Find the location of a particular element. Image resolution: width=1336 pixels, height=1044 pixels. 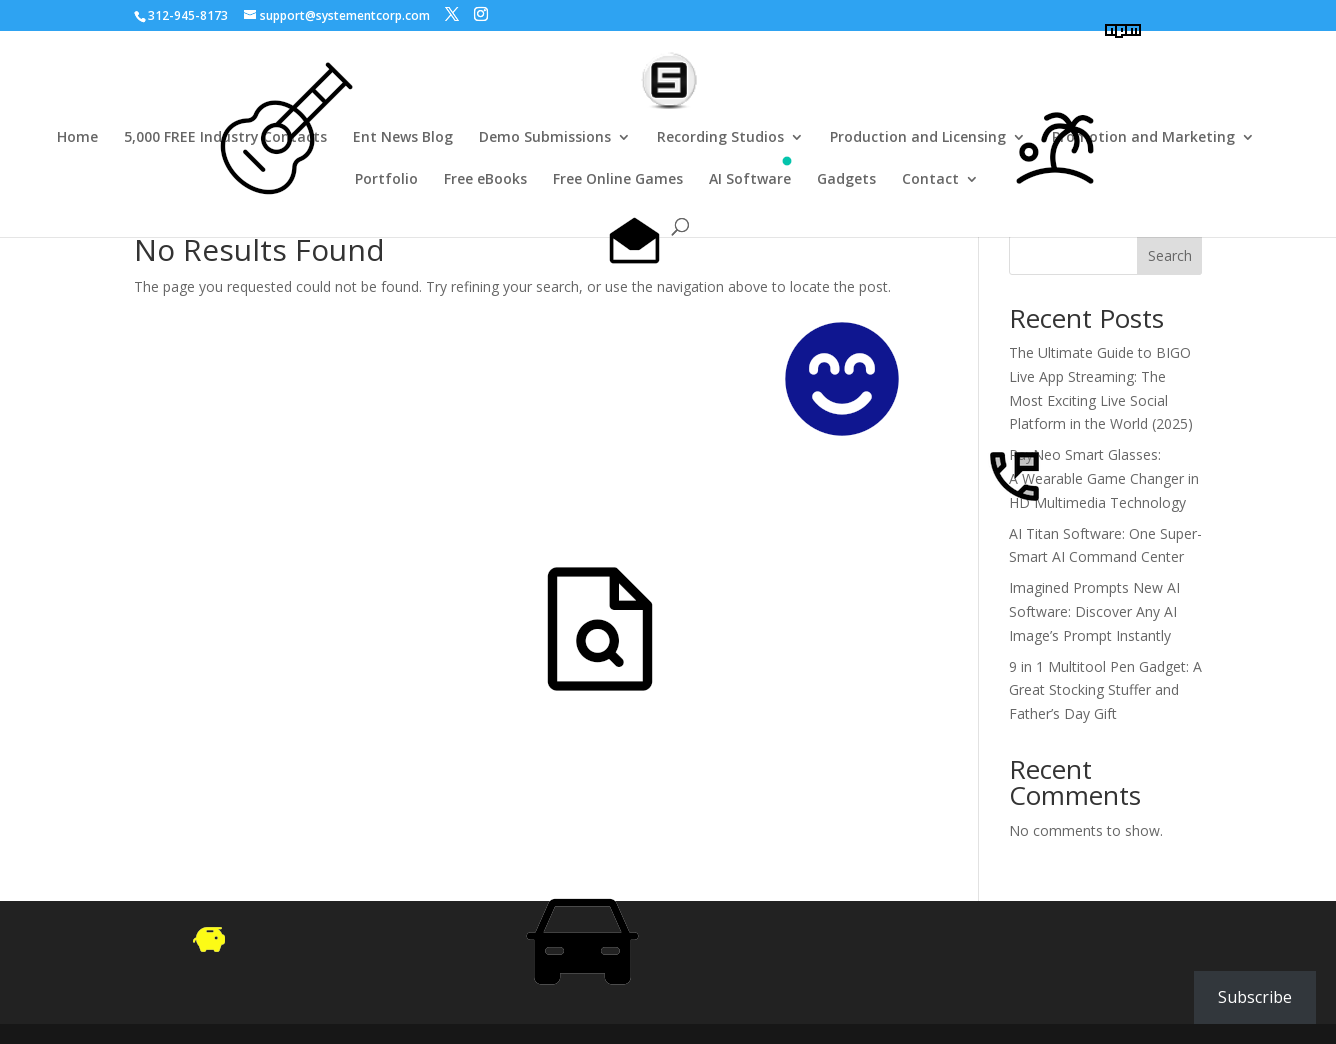

indicates an unread notification or new item is located at coordinates (787, 161).